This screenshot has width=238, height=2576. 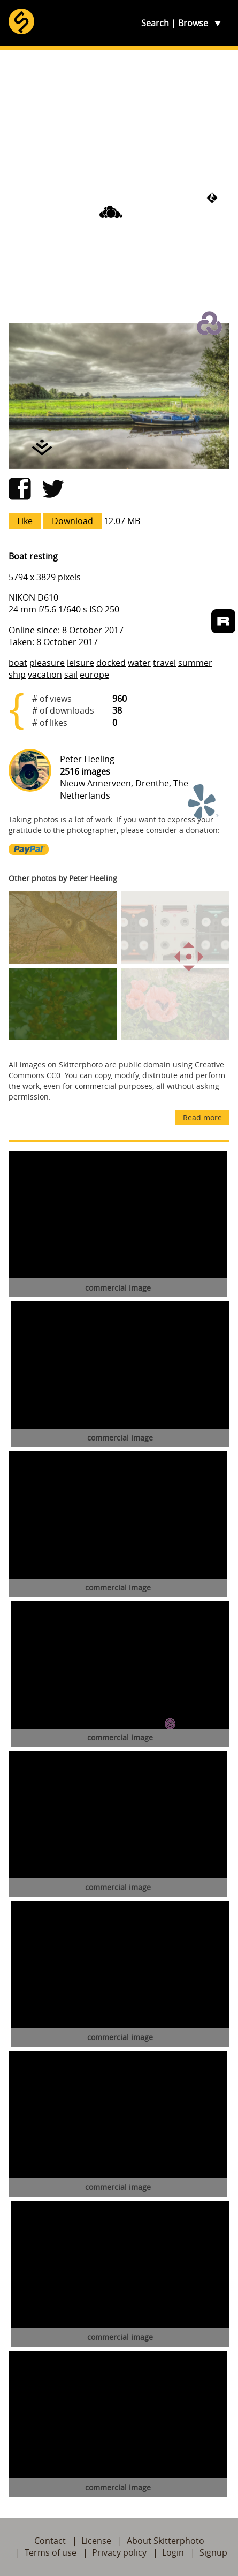 I want to click on rclone cloud sync application, so click(x=209, y=323).